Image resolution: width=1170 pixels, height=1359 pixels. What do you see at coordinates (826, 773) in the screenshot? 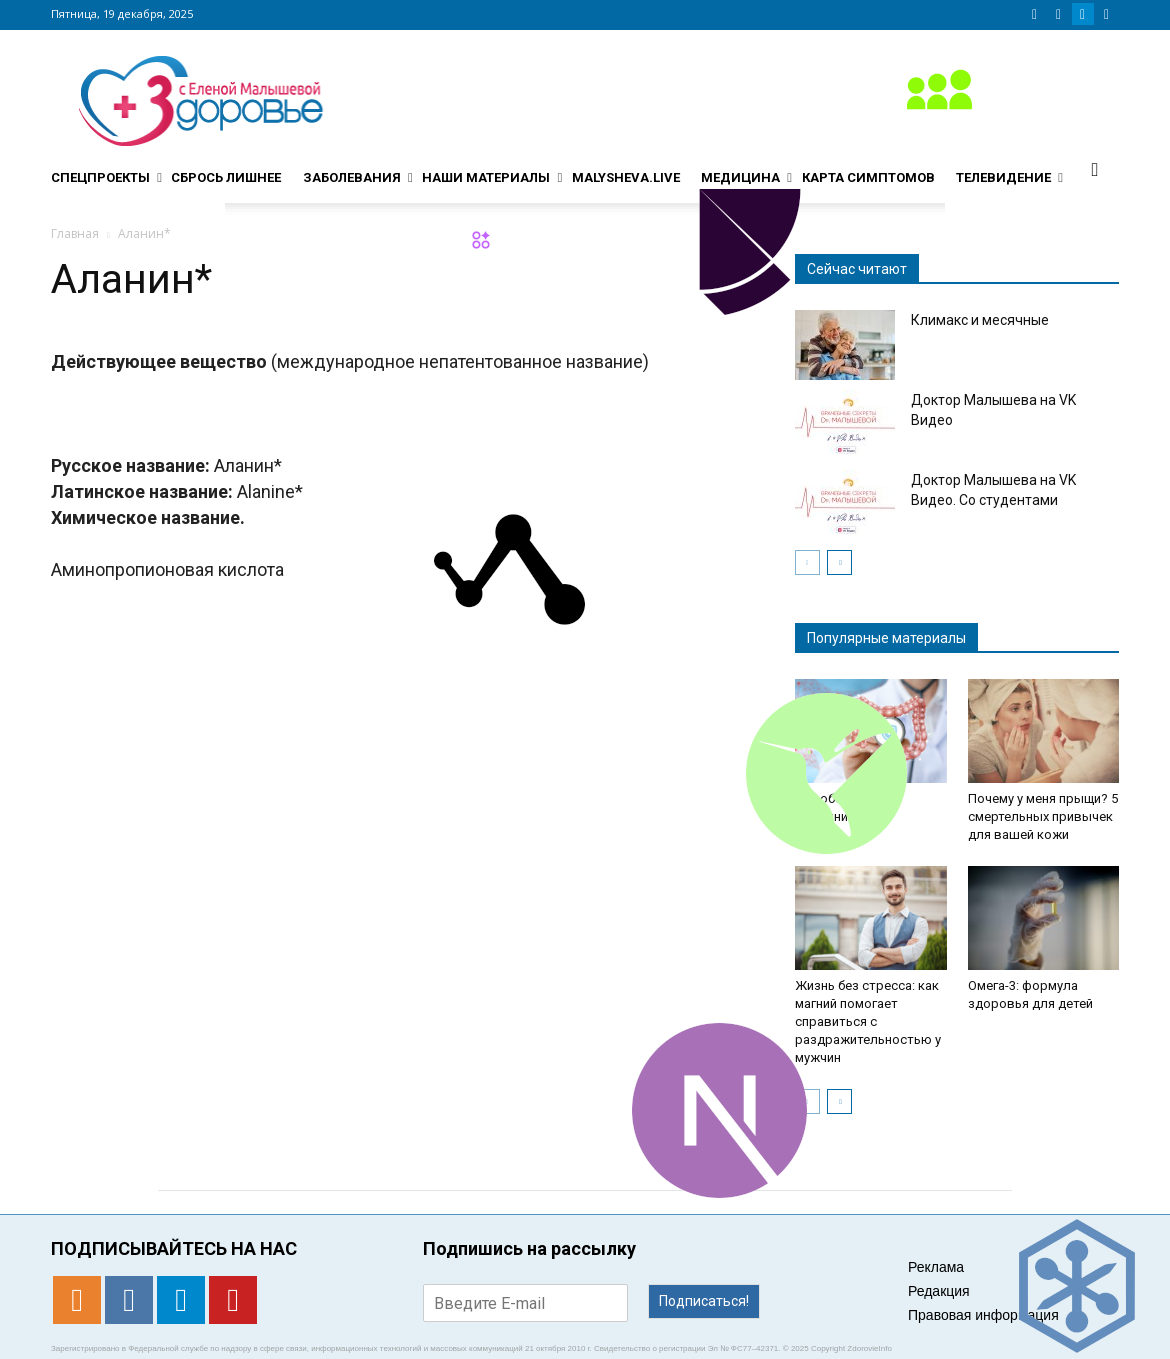
I see `InterBase database software logo` at bounding box center [826, 773].